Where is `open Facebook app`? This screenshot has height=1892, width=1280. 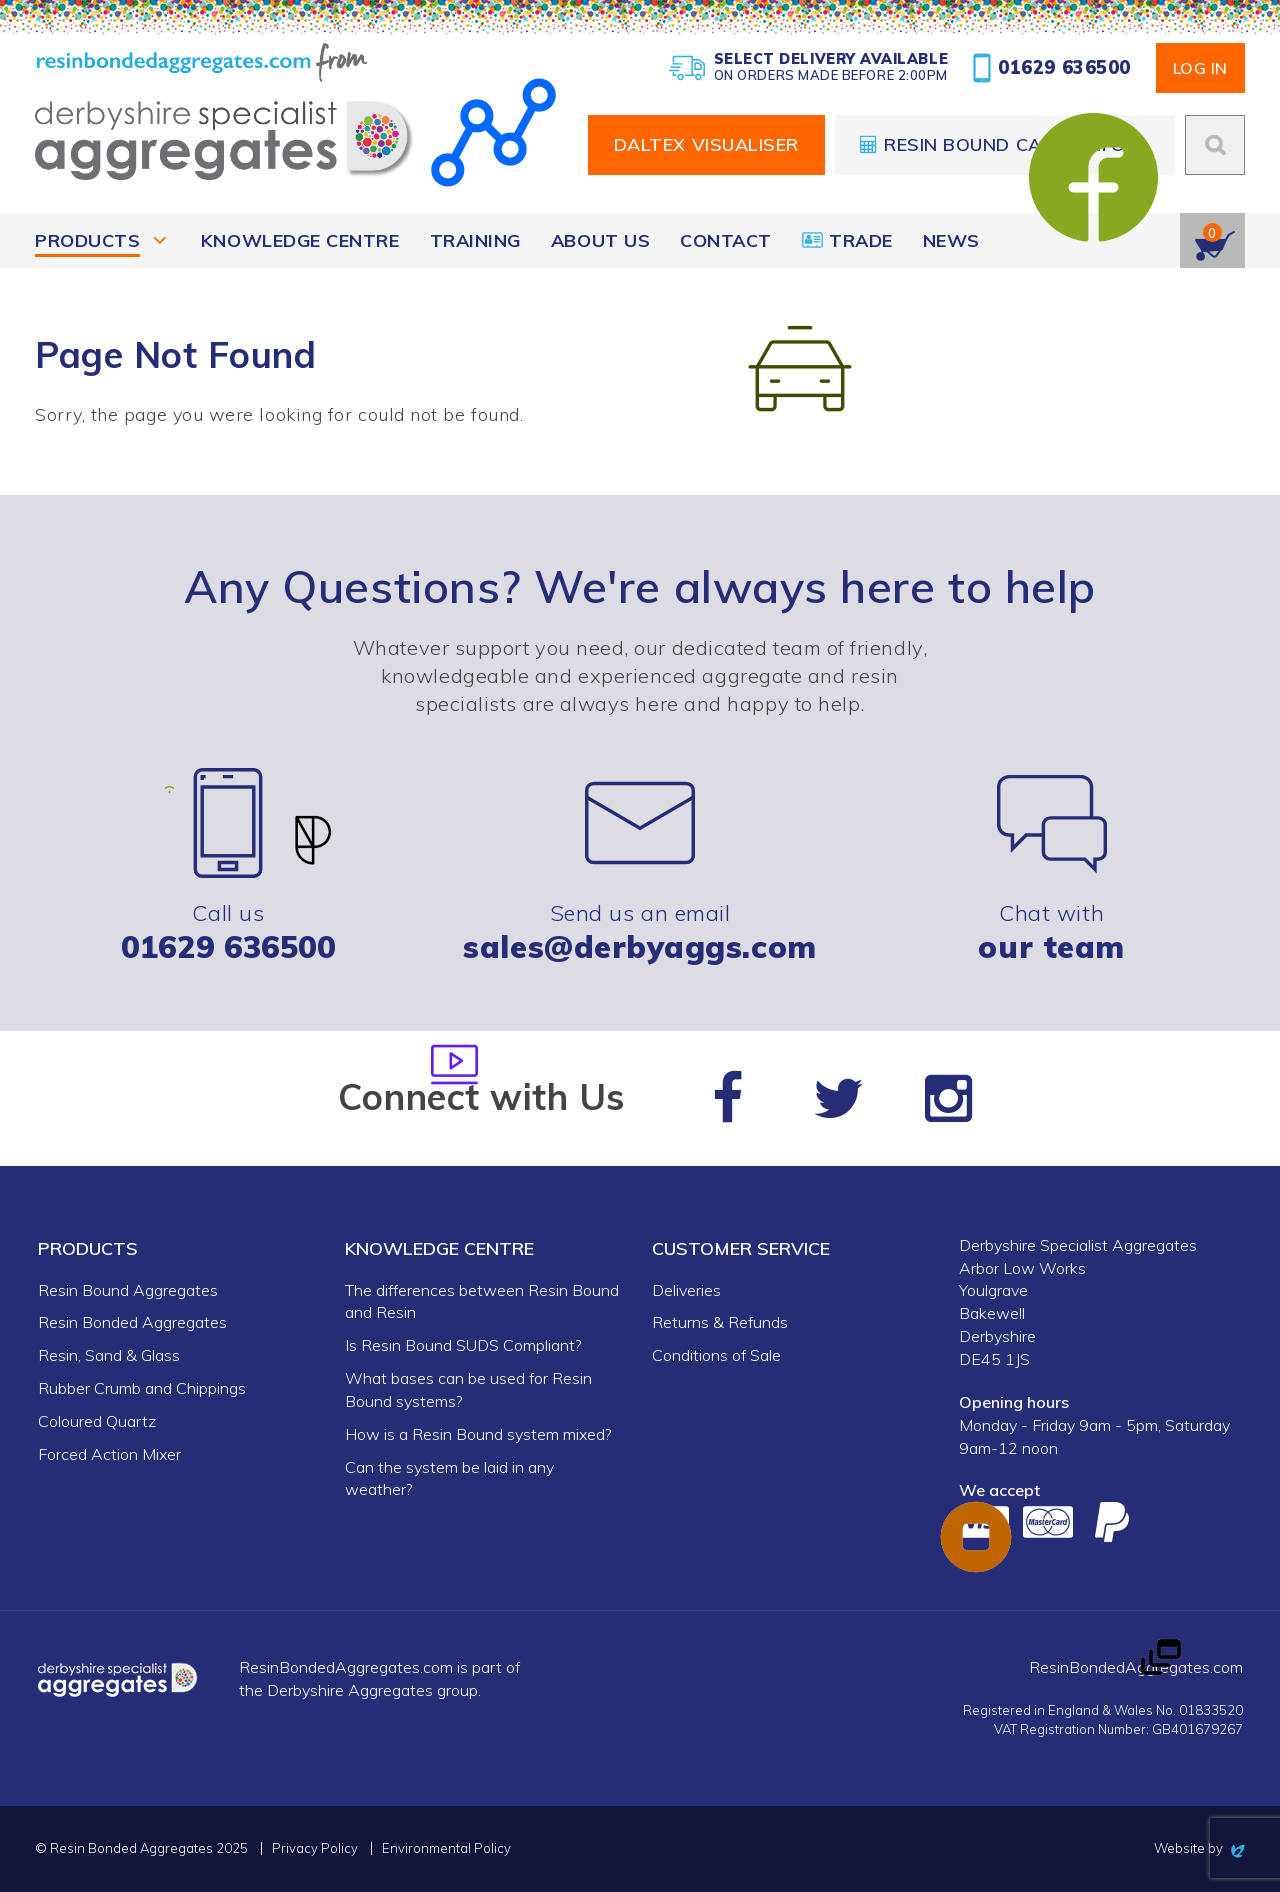 open Facebook app is located at coordinates (1093, 177).